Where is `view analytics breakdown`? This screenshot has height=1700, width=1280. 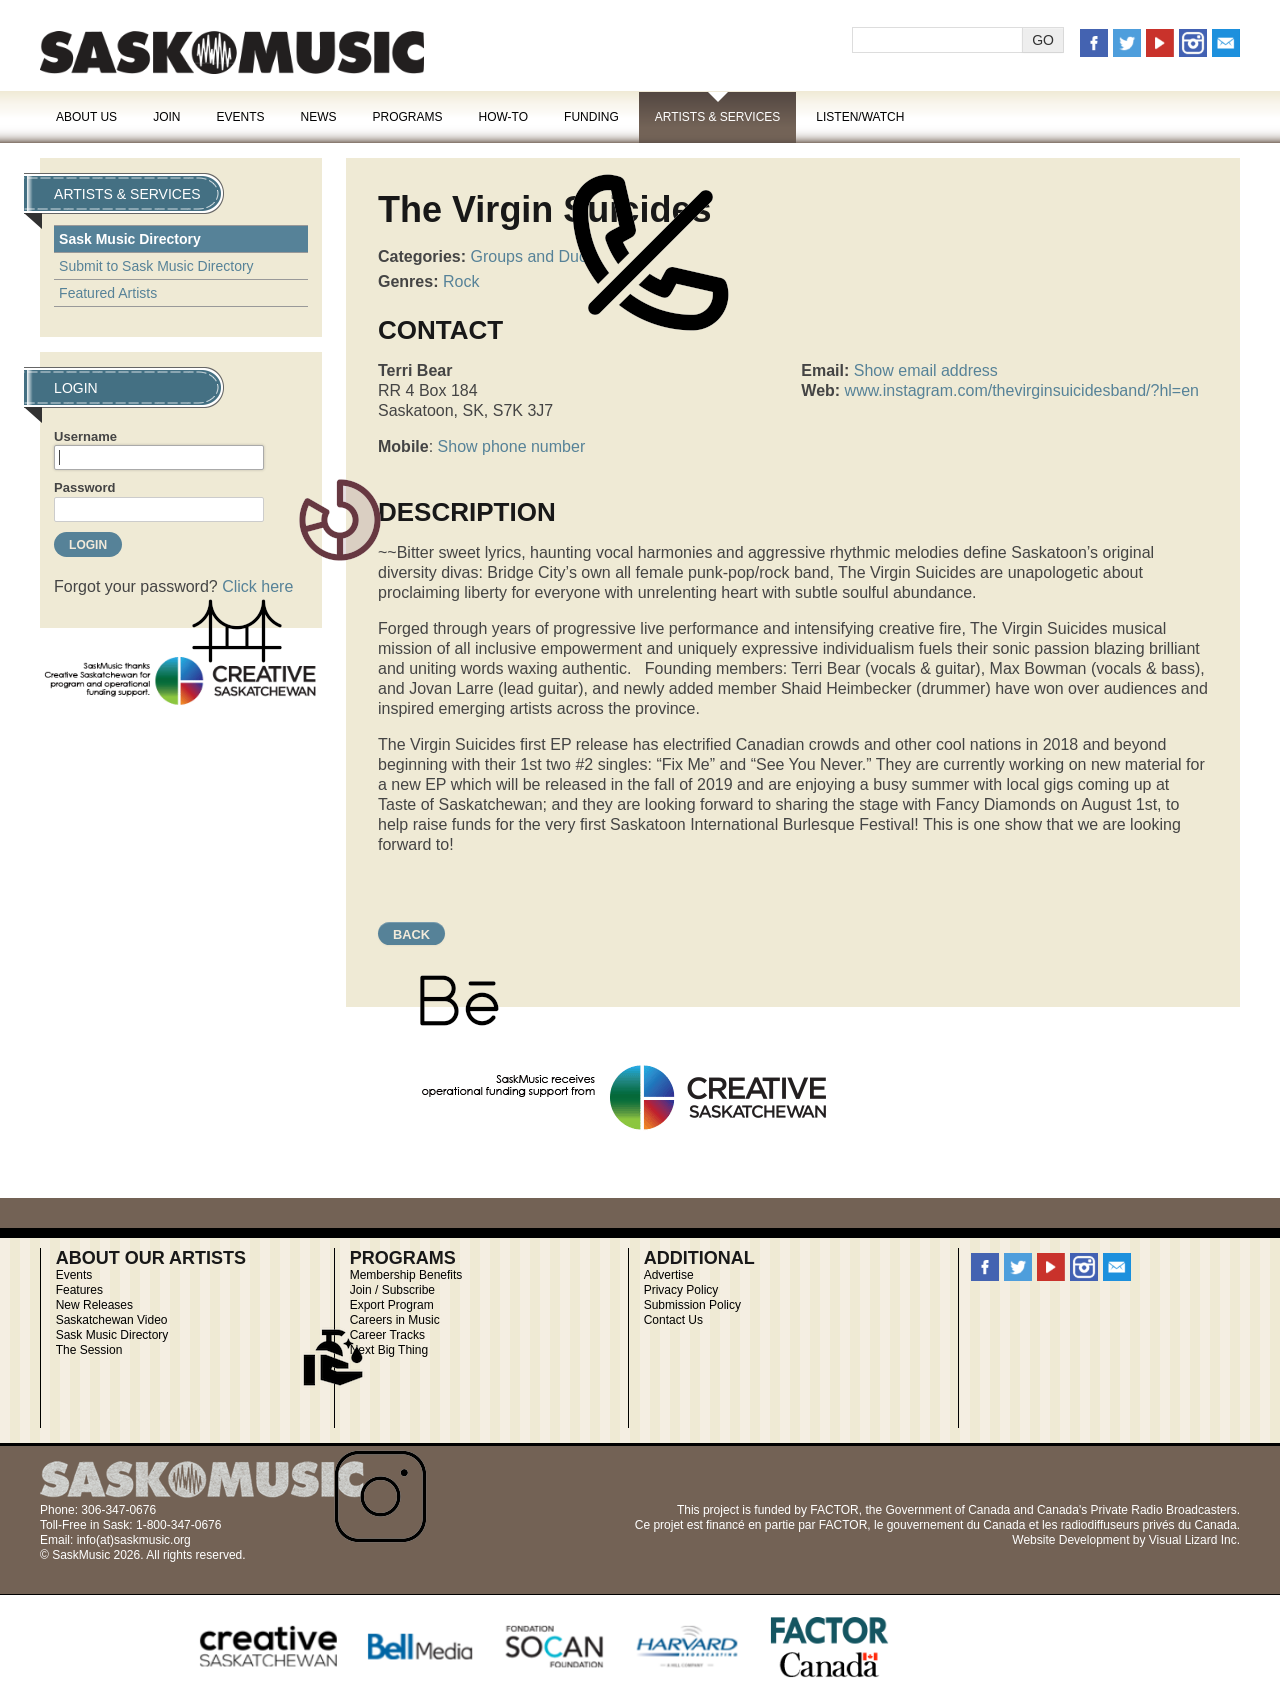
view analytics breakdown is located at coordinates (340, 520).